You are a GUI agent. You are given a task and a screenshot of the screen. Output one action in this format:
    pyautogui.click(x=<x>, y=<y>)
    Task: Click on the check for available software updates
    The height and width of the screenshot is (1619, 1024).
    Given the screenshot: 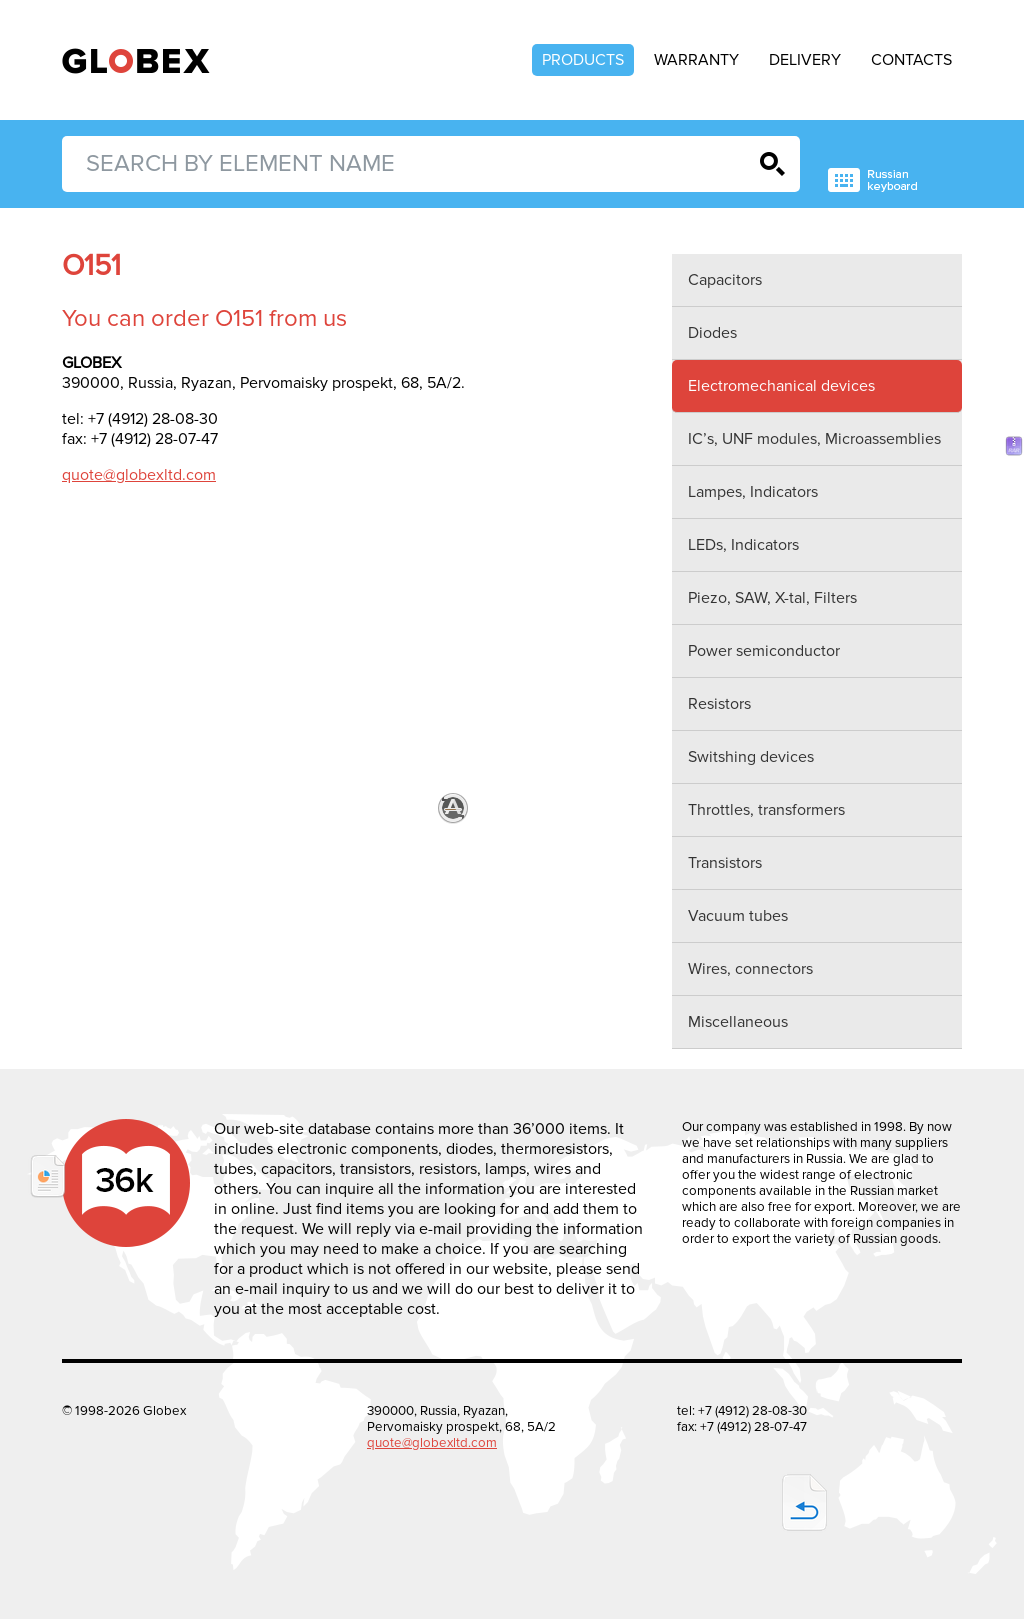 What is the action you would take?
    pyautogui.click(x=453, y=808)
    